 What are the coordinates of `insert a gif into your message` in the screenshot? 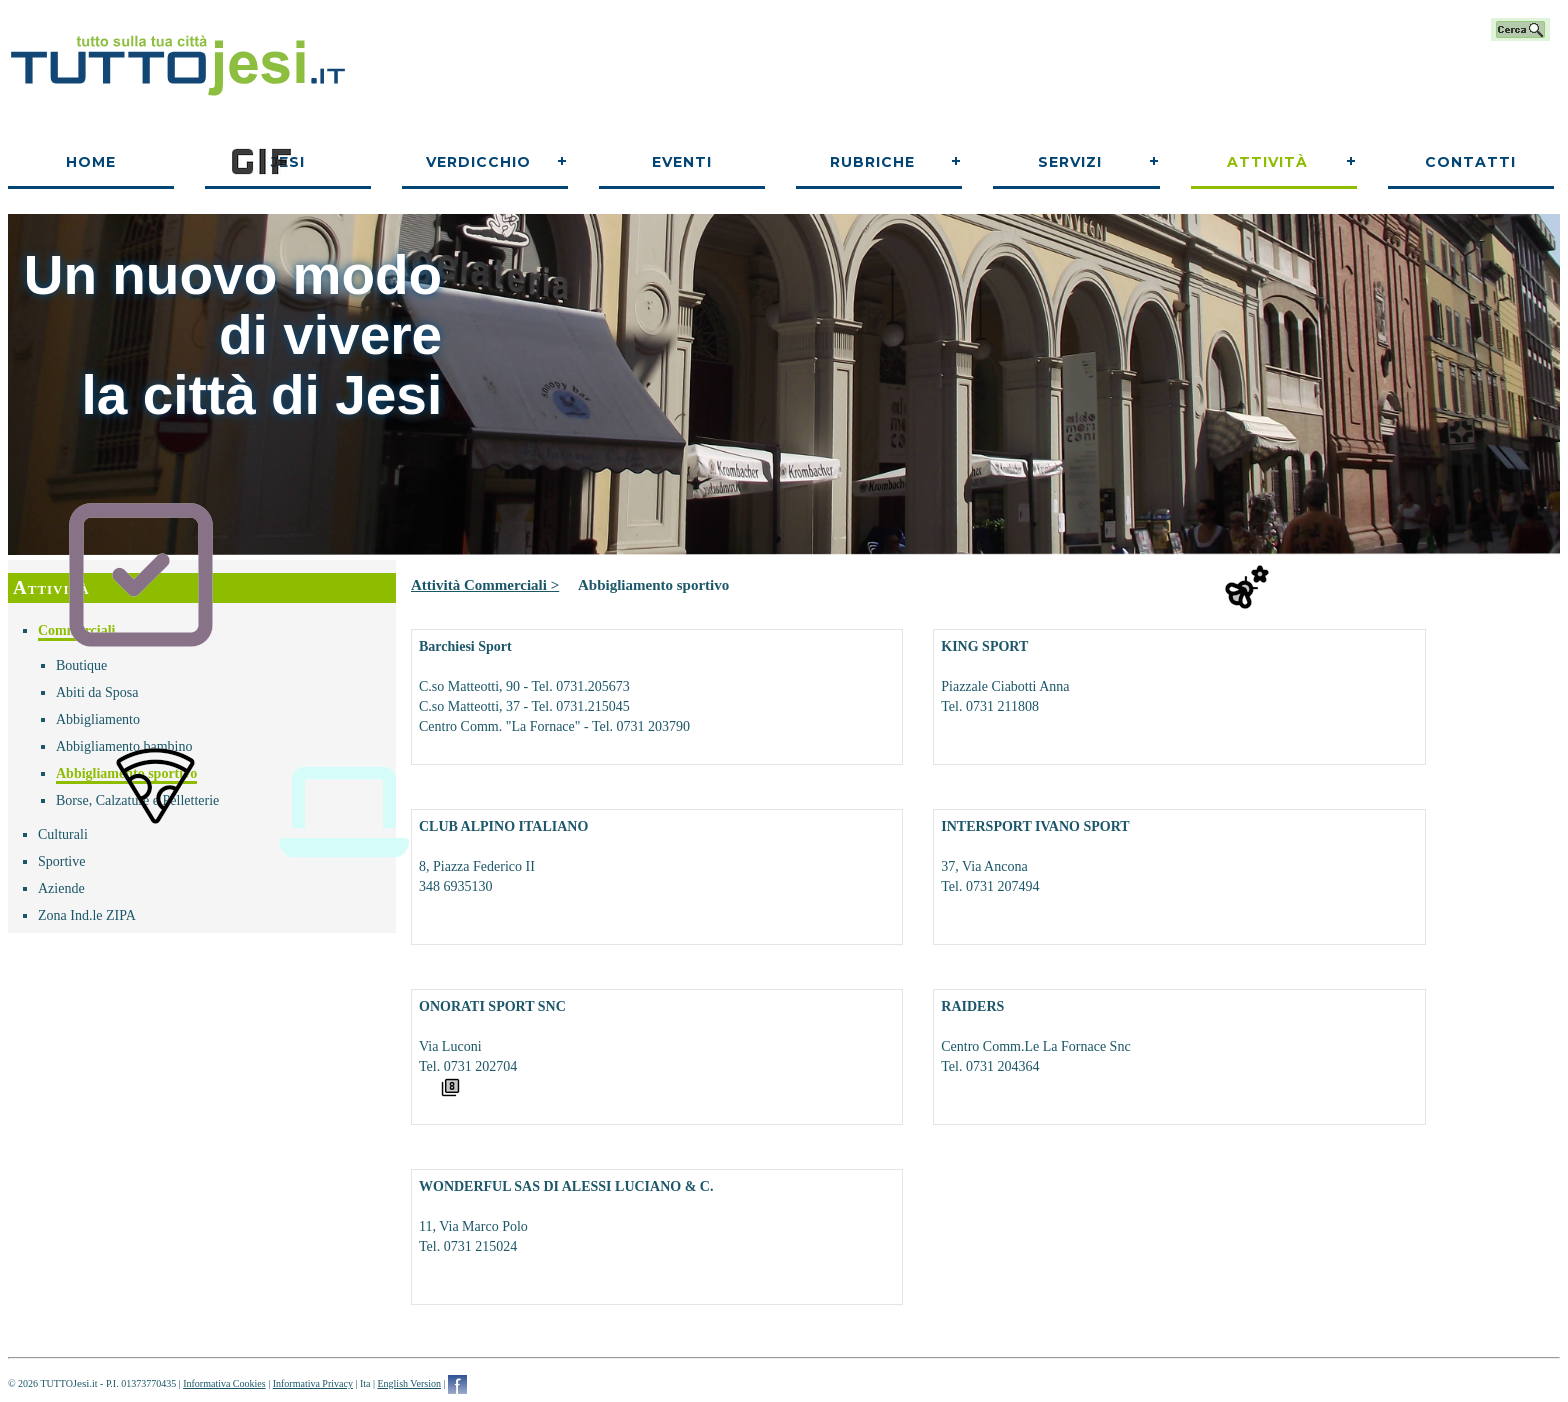 It's located at (261, 161).